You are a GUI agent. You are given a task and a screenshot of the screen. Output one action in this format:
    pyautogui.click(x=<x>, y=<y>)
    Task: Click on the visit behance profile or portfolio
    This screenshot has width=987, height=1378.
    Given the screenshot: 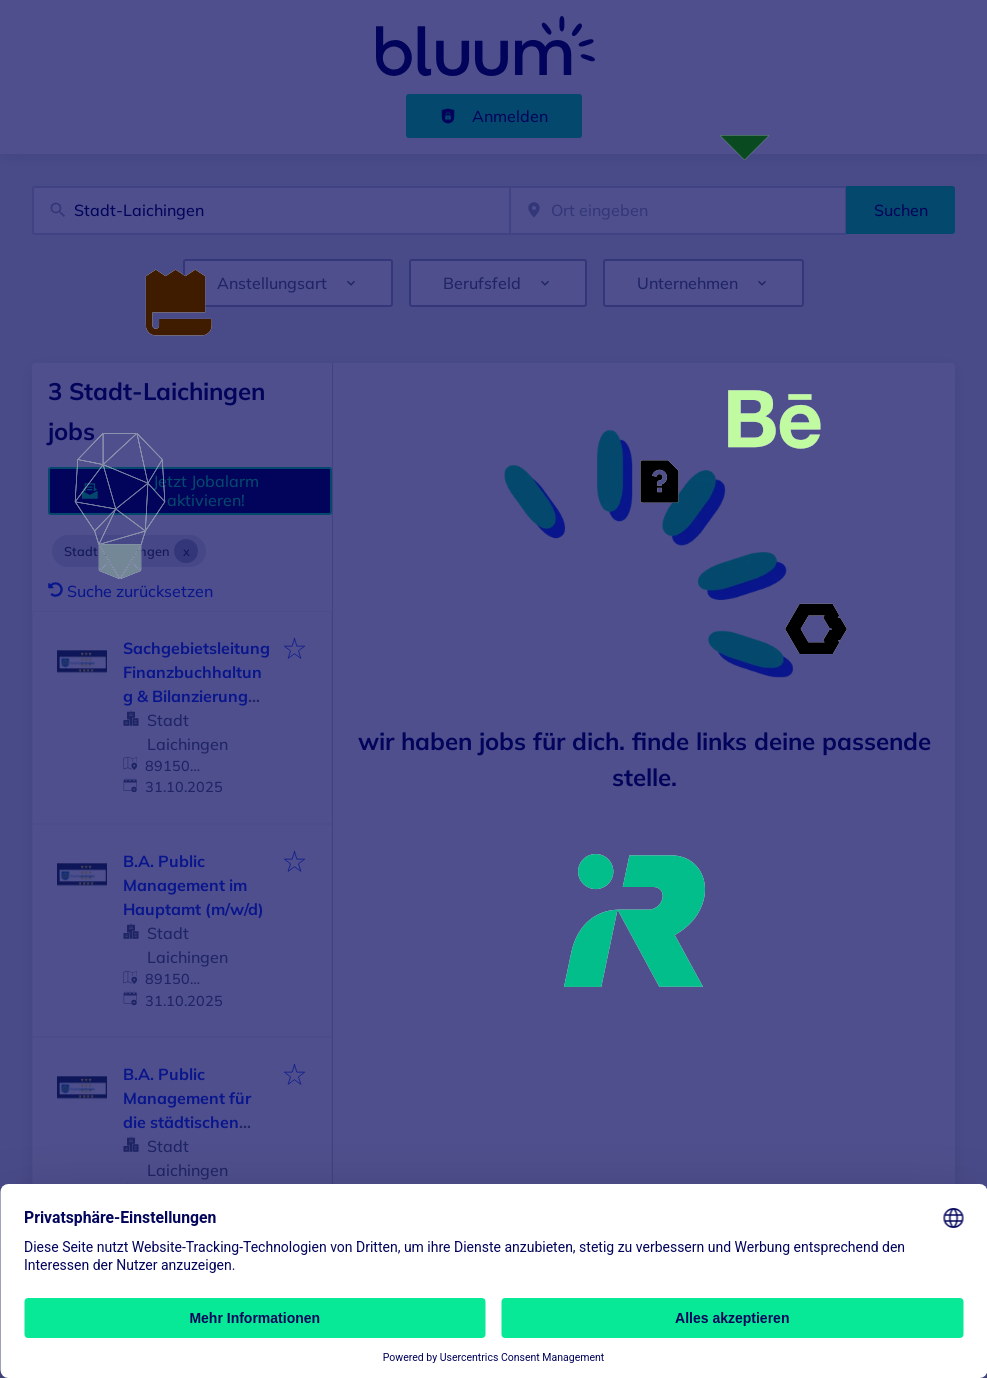 What is the action you would take?
    pyautogui.click(x=774, y=418)
    